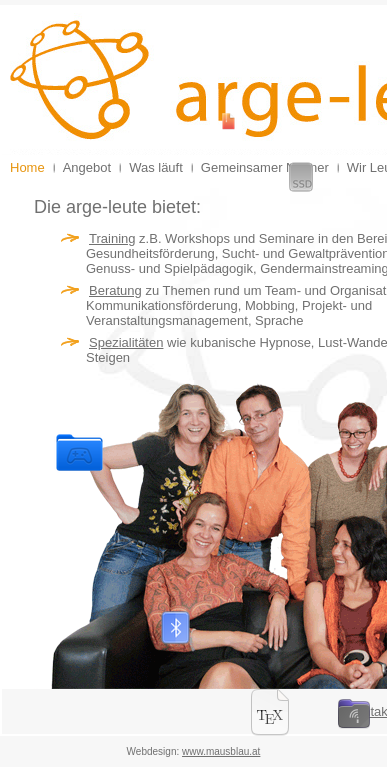 The width and height of the screenshot is (387, 767). Describe the element at coordinates (79, 452) in the screenshot. I see `open your games folder` at that location.